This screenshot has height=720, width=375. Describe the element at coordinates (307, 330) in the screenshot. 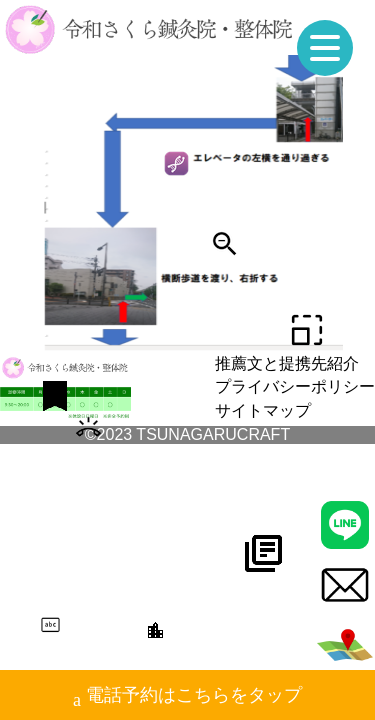

I see `resize a window or element` at that location.